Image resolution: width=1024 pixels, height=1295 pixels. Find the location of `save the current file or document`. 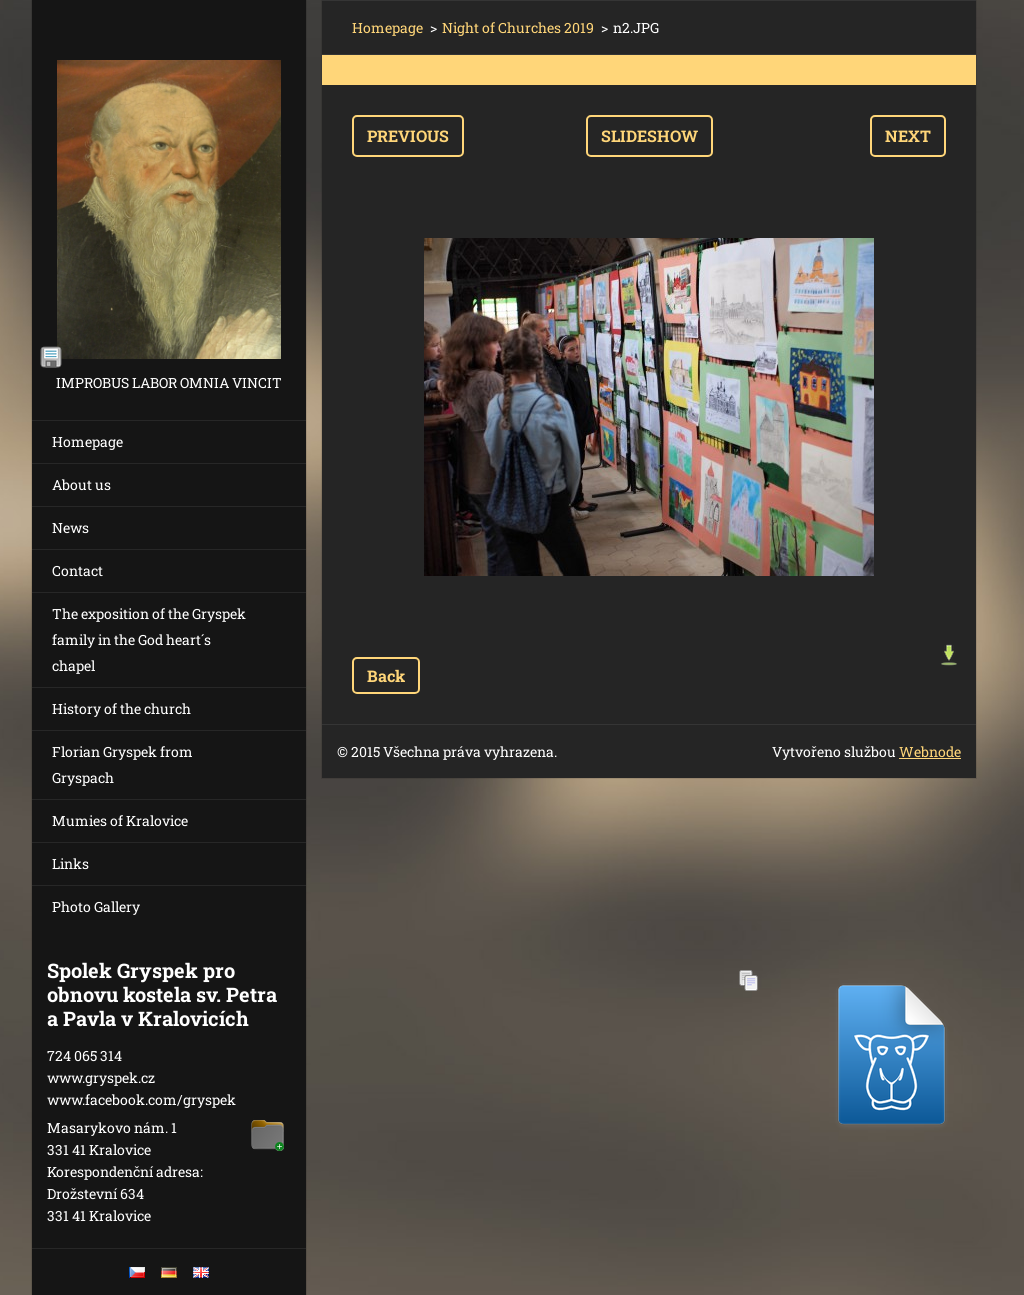

save the current file or document is located at coordinates (949, 653).